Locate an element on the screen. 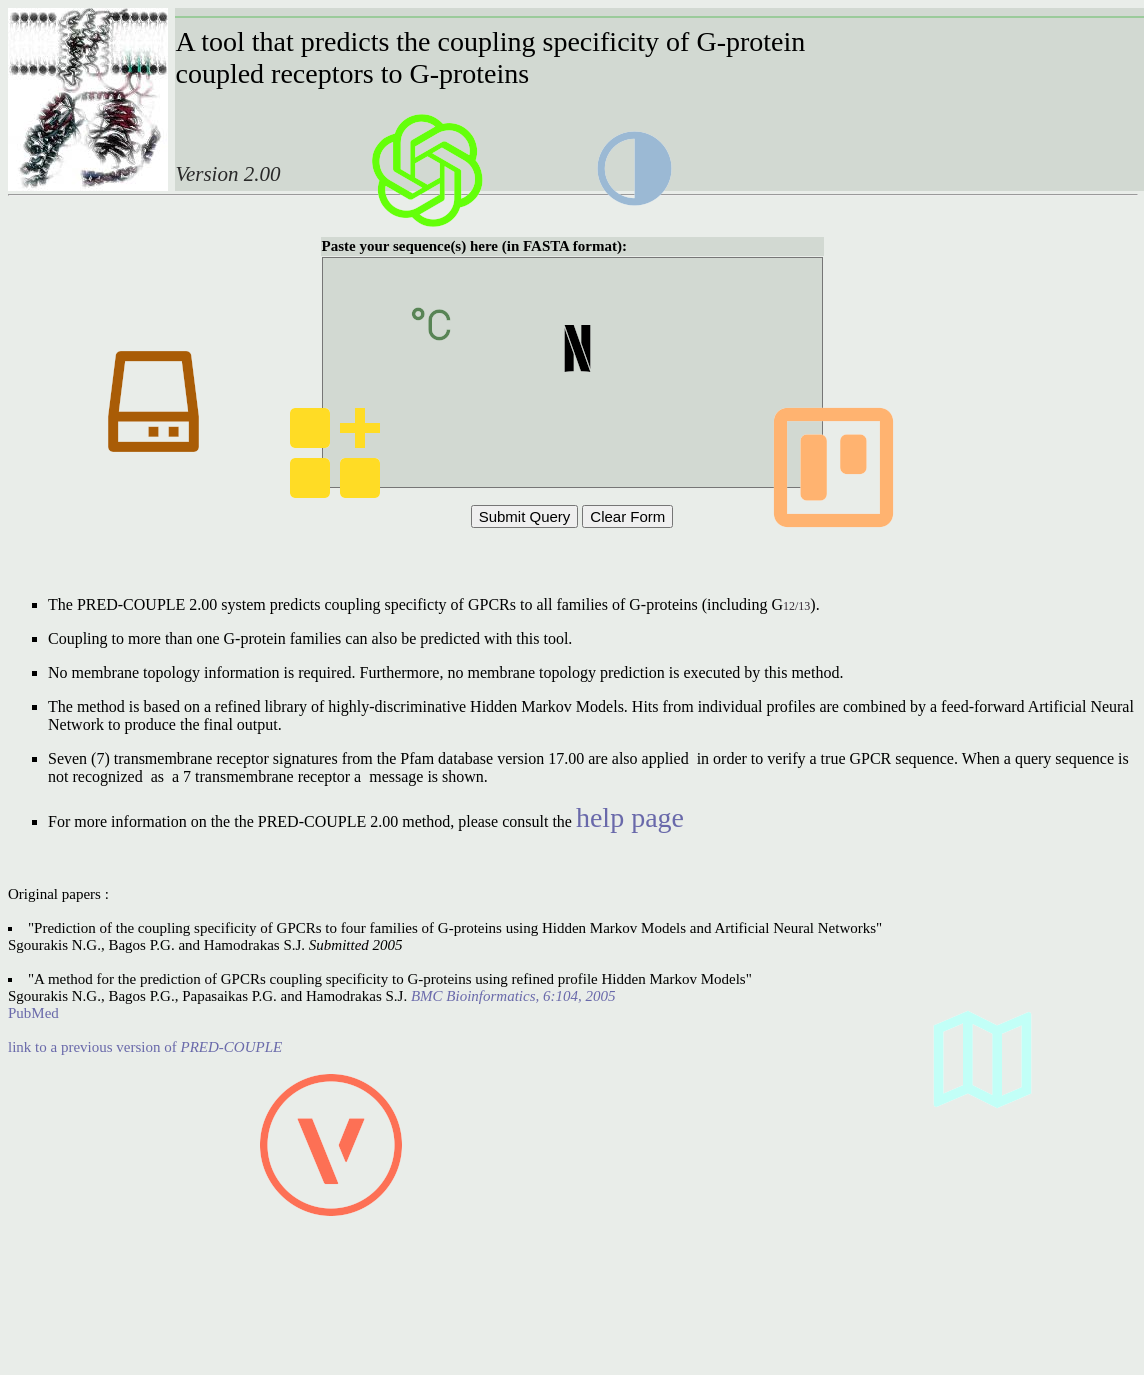 The image size is (1144, 1375). access external storage or hard drive is located at coordinates (153, 401).